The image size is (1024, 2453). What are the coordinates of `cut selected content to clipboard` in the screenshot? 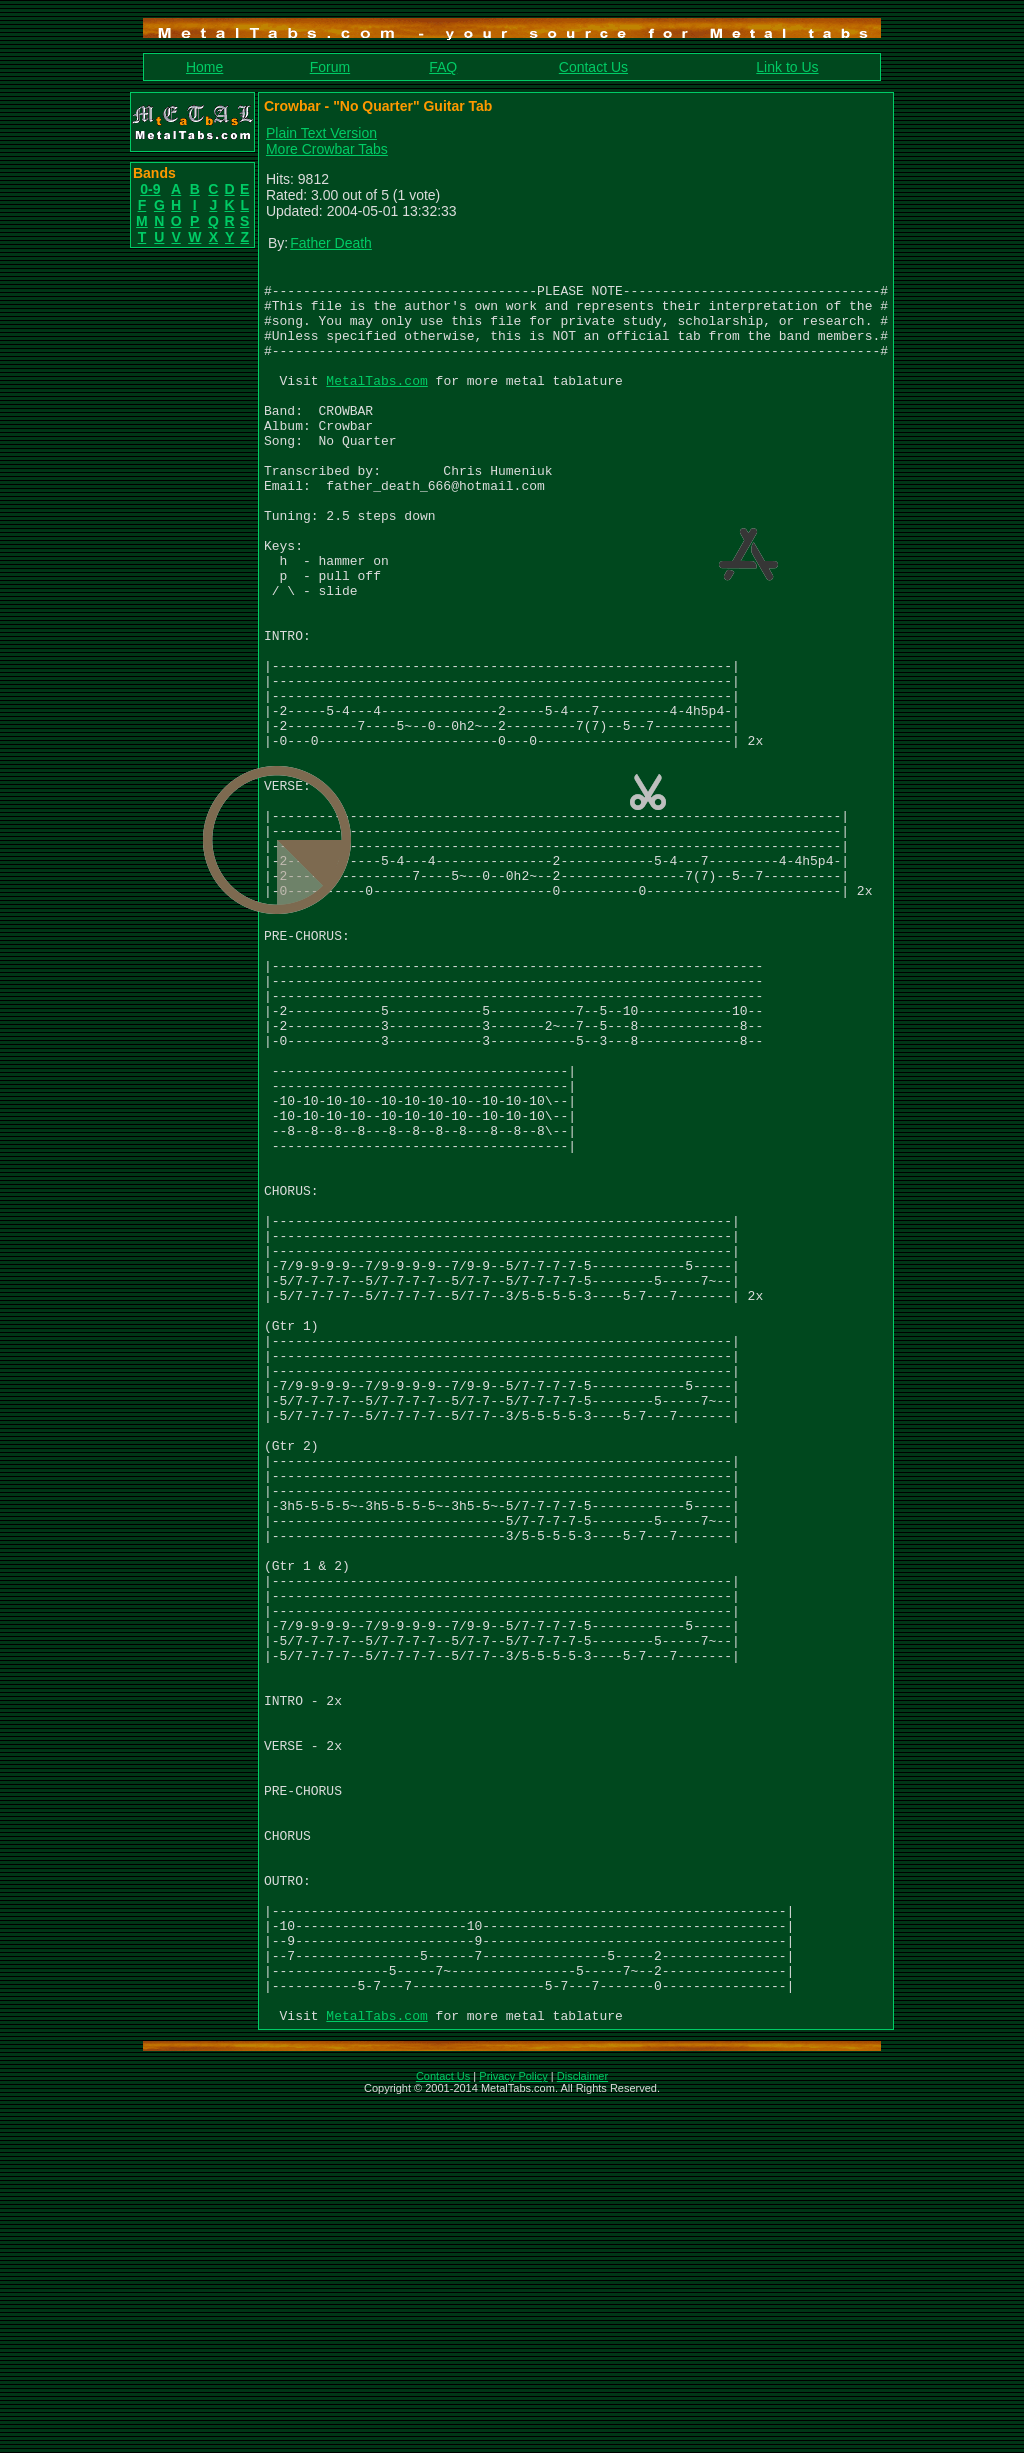 It's located at (648, 792).